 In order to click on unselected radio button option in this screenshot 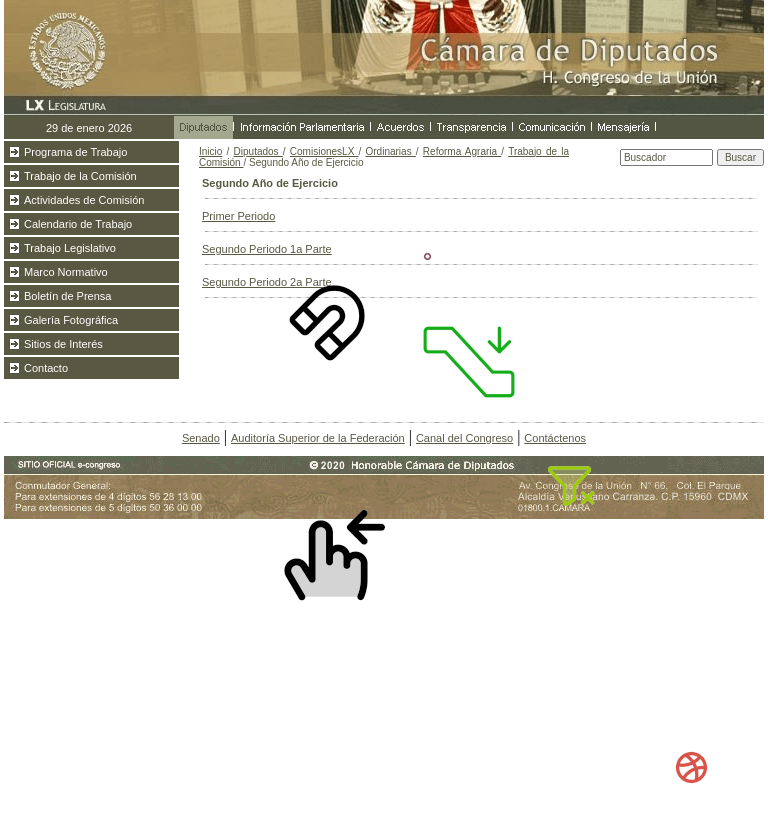, I will do `click(427, 256)`.